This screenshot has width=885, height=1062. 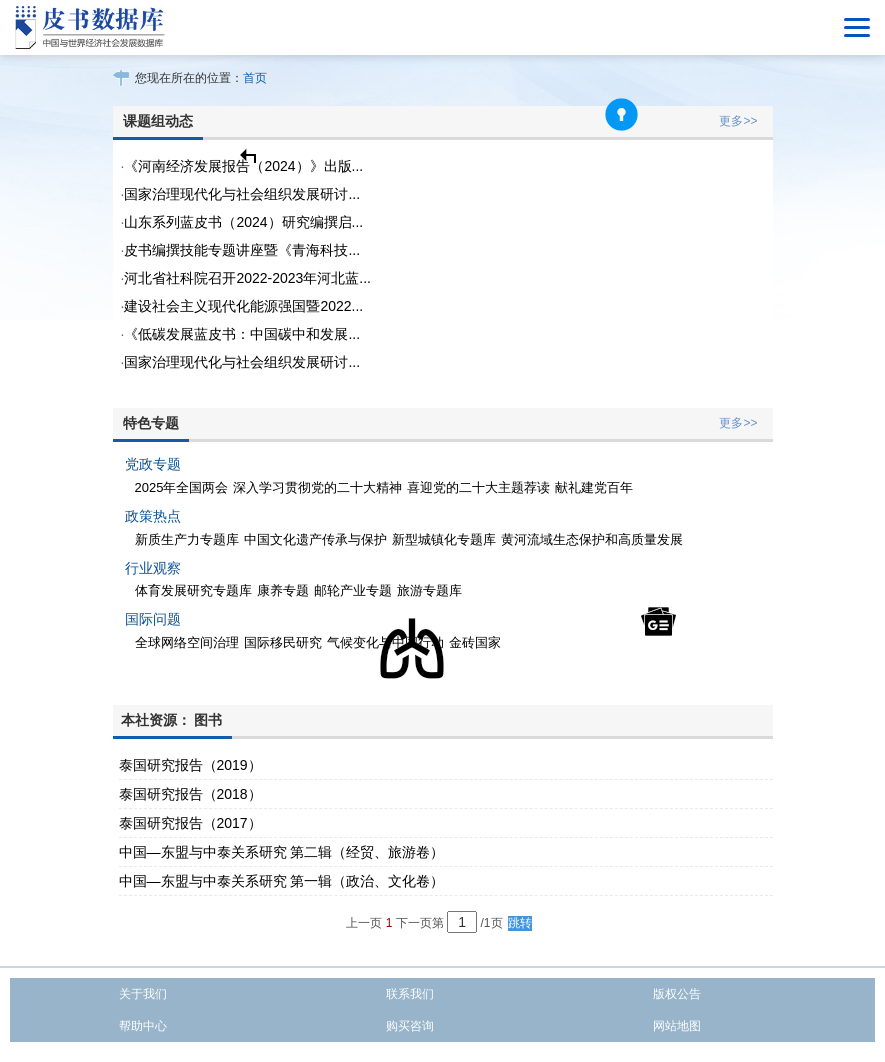 What do you see at coordinates (658, 621) in the screenshot?
I see `open Google News app` at bounding box center [658, 621].